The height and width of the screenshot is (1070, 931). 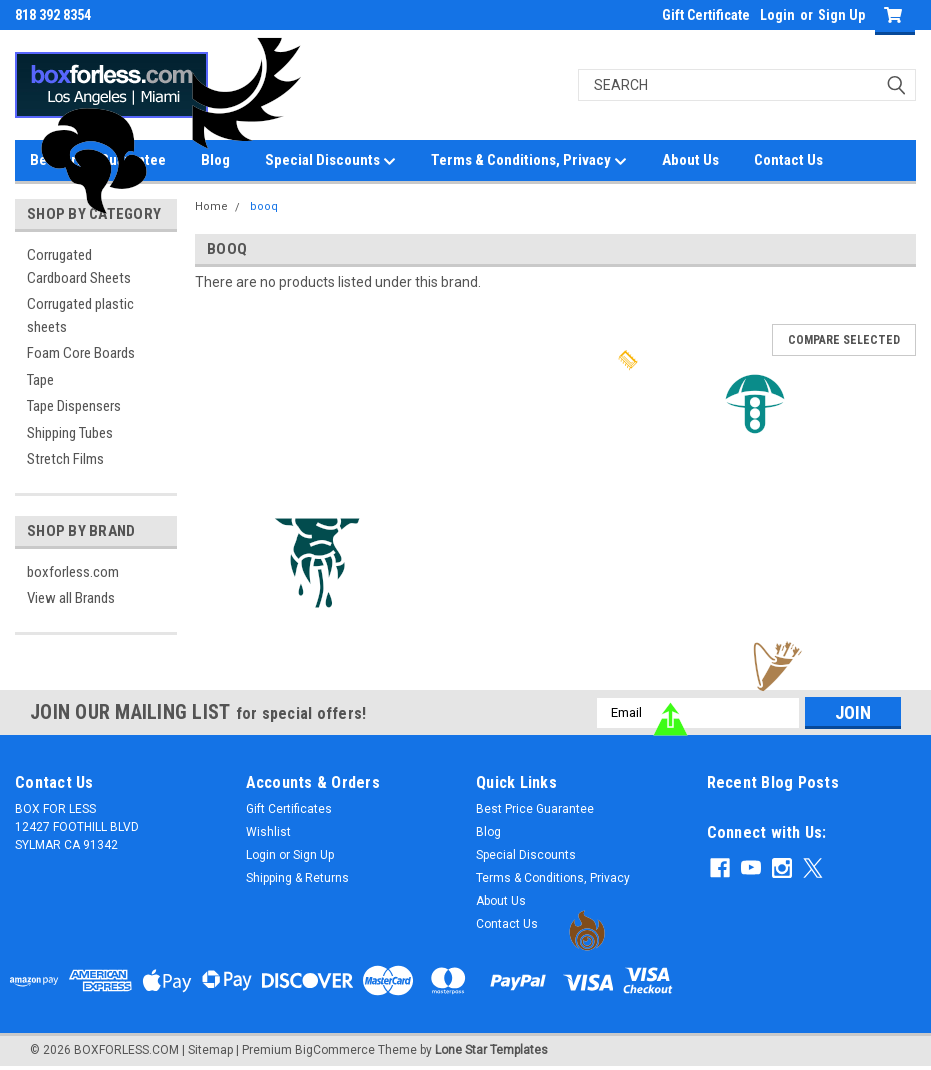 What do you see at coordinates (317, 563) in the screenshot?
I see `indicates a ceiling hazard or obstacle in gameplay` at bounding box center [317, 563].